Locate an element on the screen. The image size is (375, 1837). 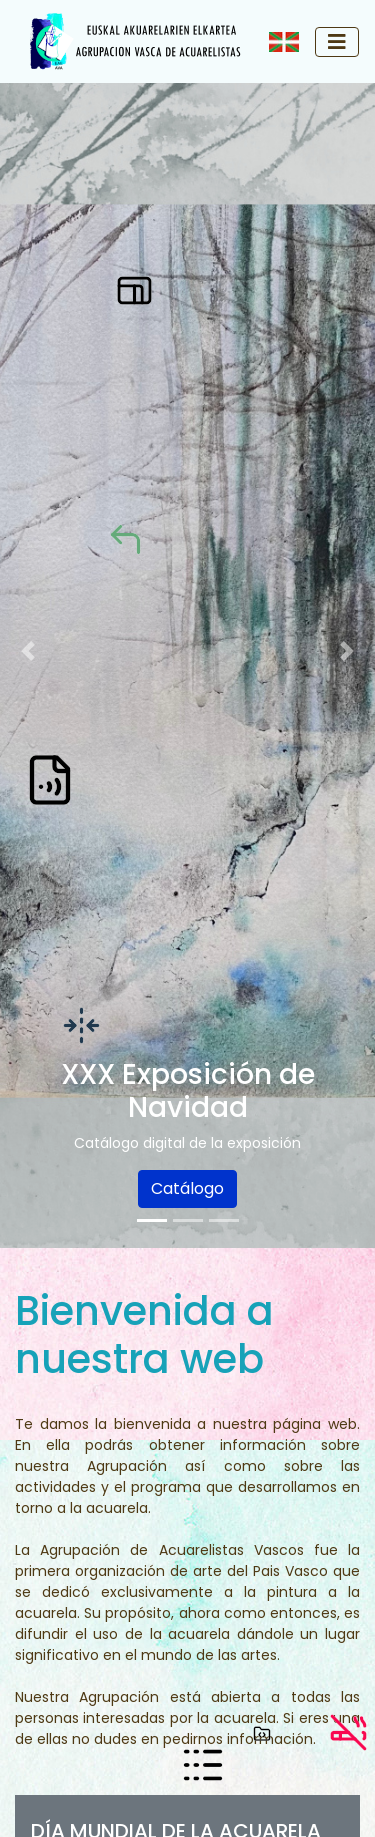
go back to the previous screen is located at coordinates (125, 539).